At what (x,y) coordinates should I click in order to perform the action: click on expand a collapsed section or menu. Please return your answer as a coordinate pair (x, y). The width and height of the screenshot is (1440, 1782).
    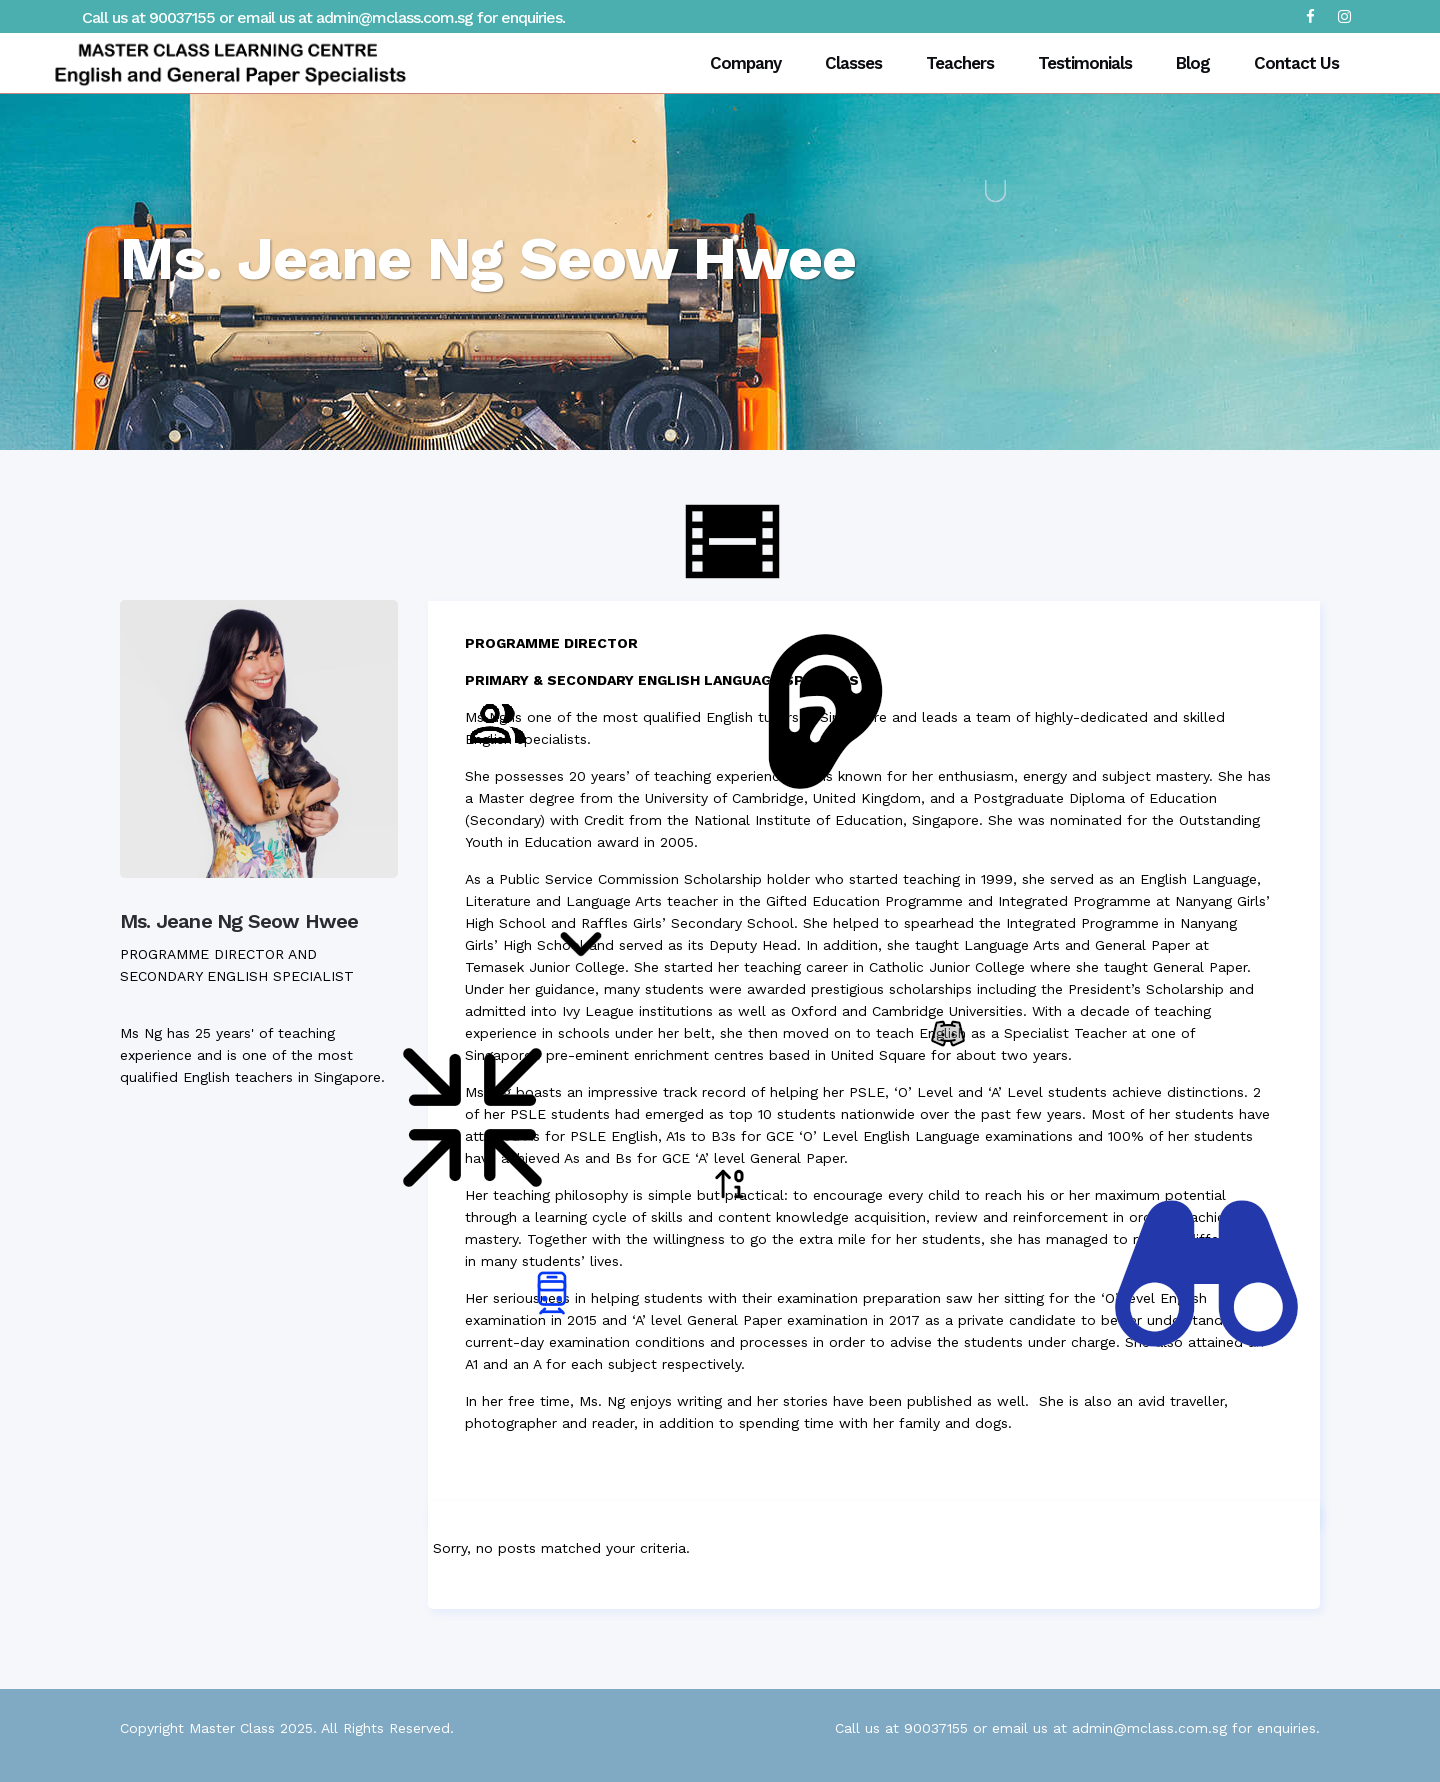
    Looking at the image, I should click on (581, 943).